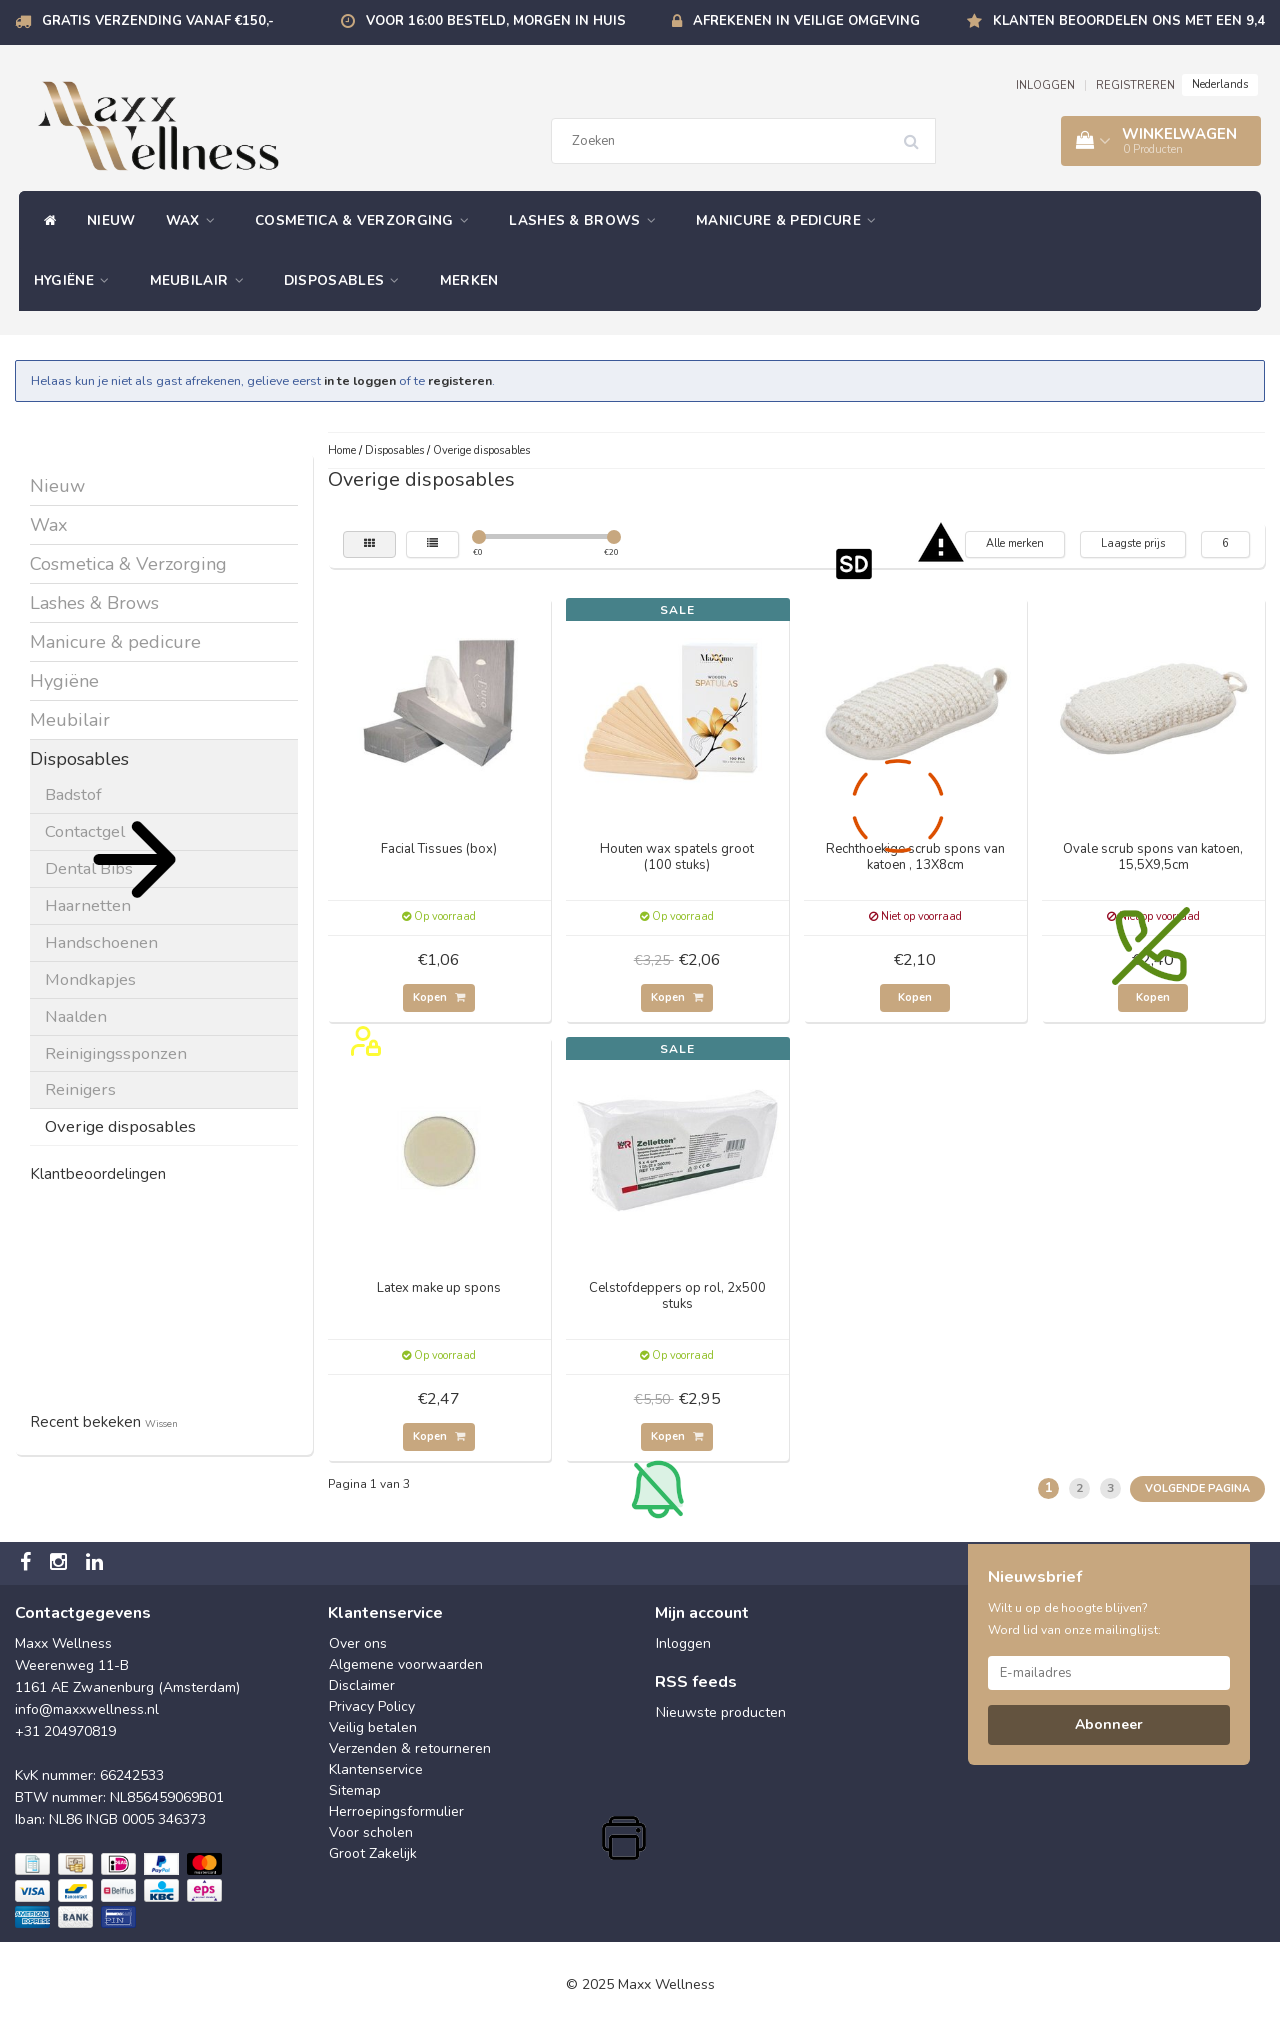  I want to click on indicates a warning or potential issue, so click(941, 543).